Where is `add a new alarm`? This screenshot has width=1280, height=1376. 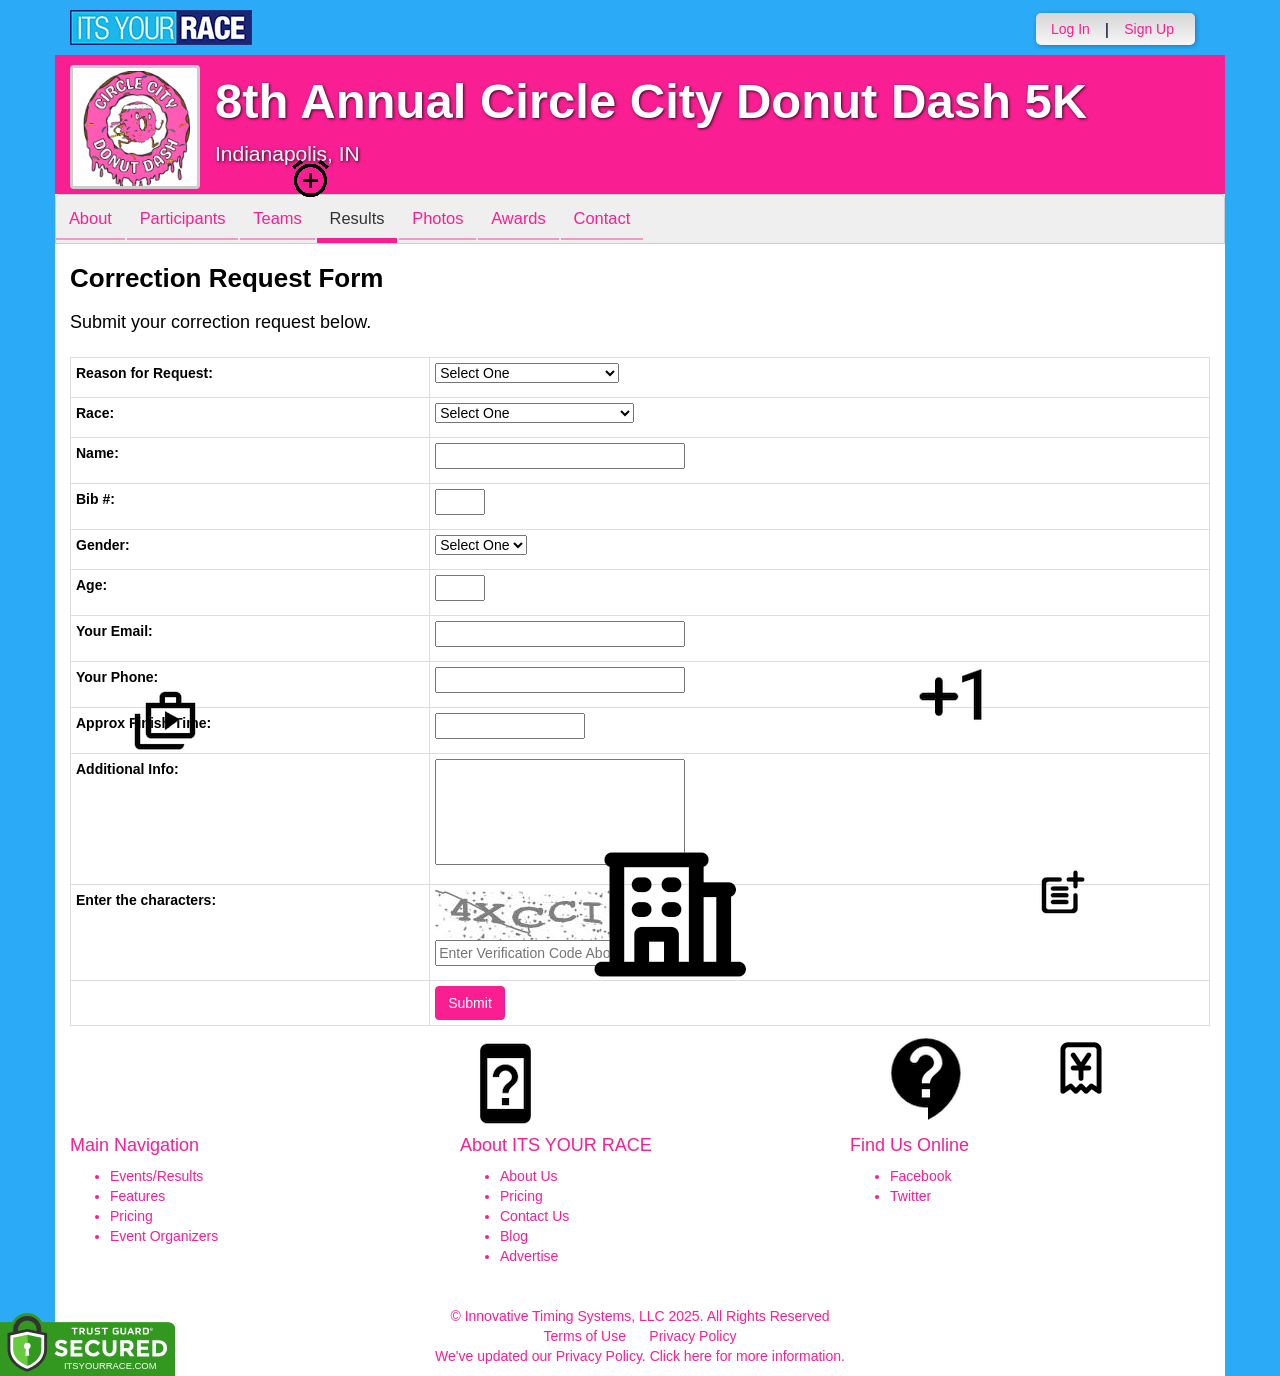
add a new alarm is located at coordinates (310, 178).